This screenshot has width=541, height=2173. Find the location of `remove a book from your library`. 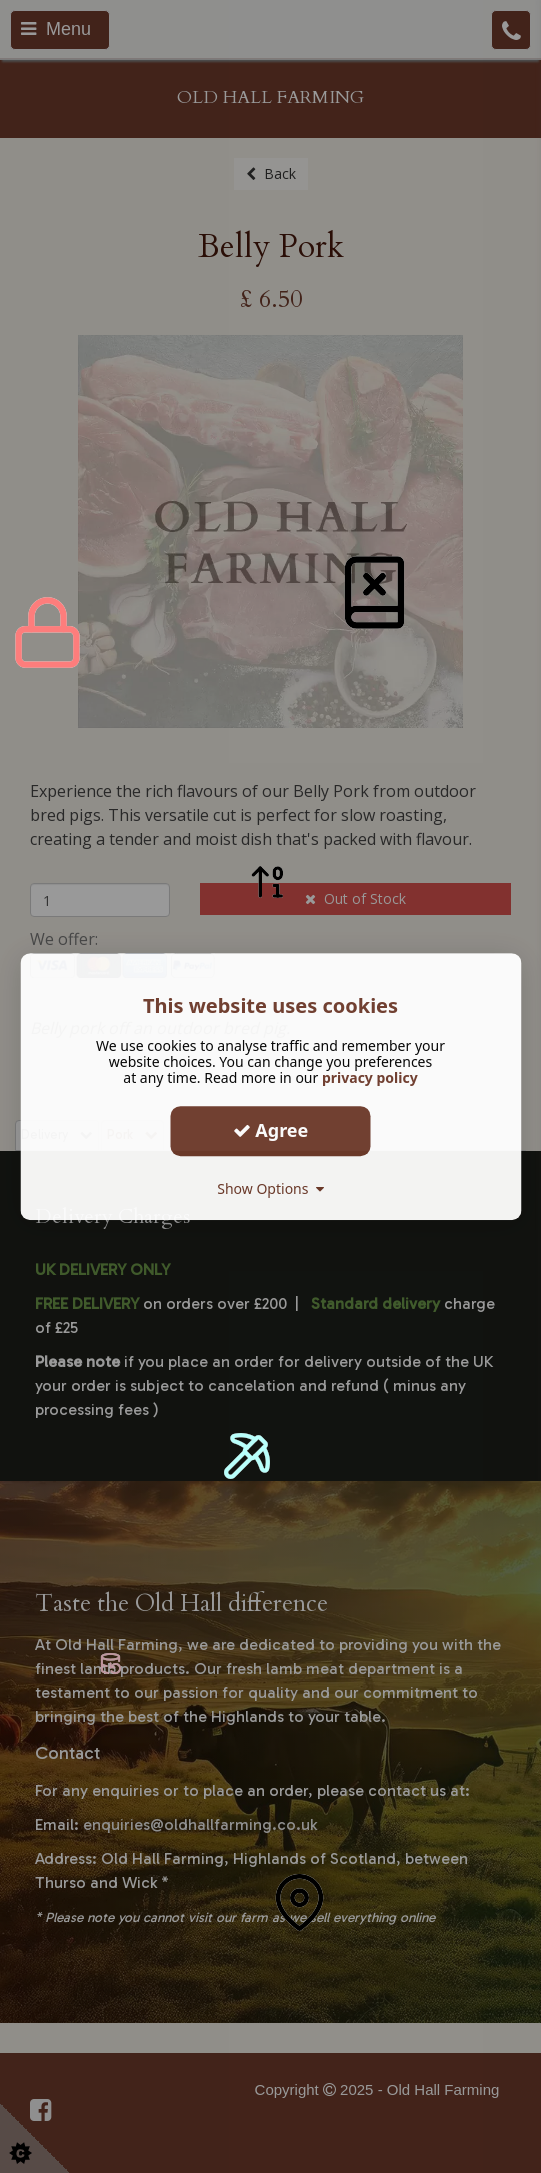

remove a book from your library is located at coordinates (374, 592).